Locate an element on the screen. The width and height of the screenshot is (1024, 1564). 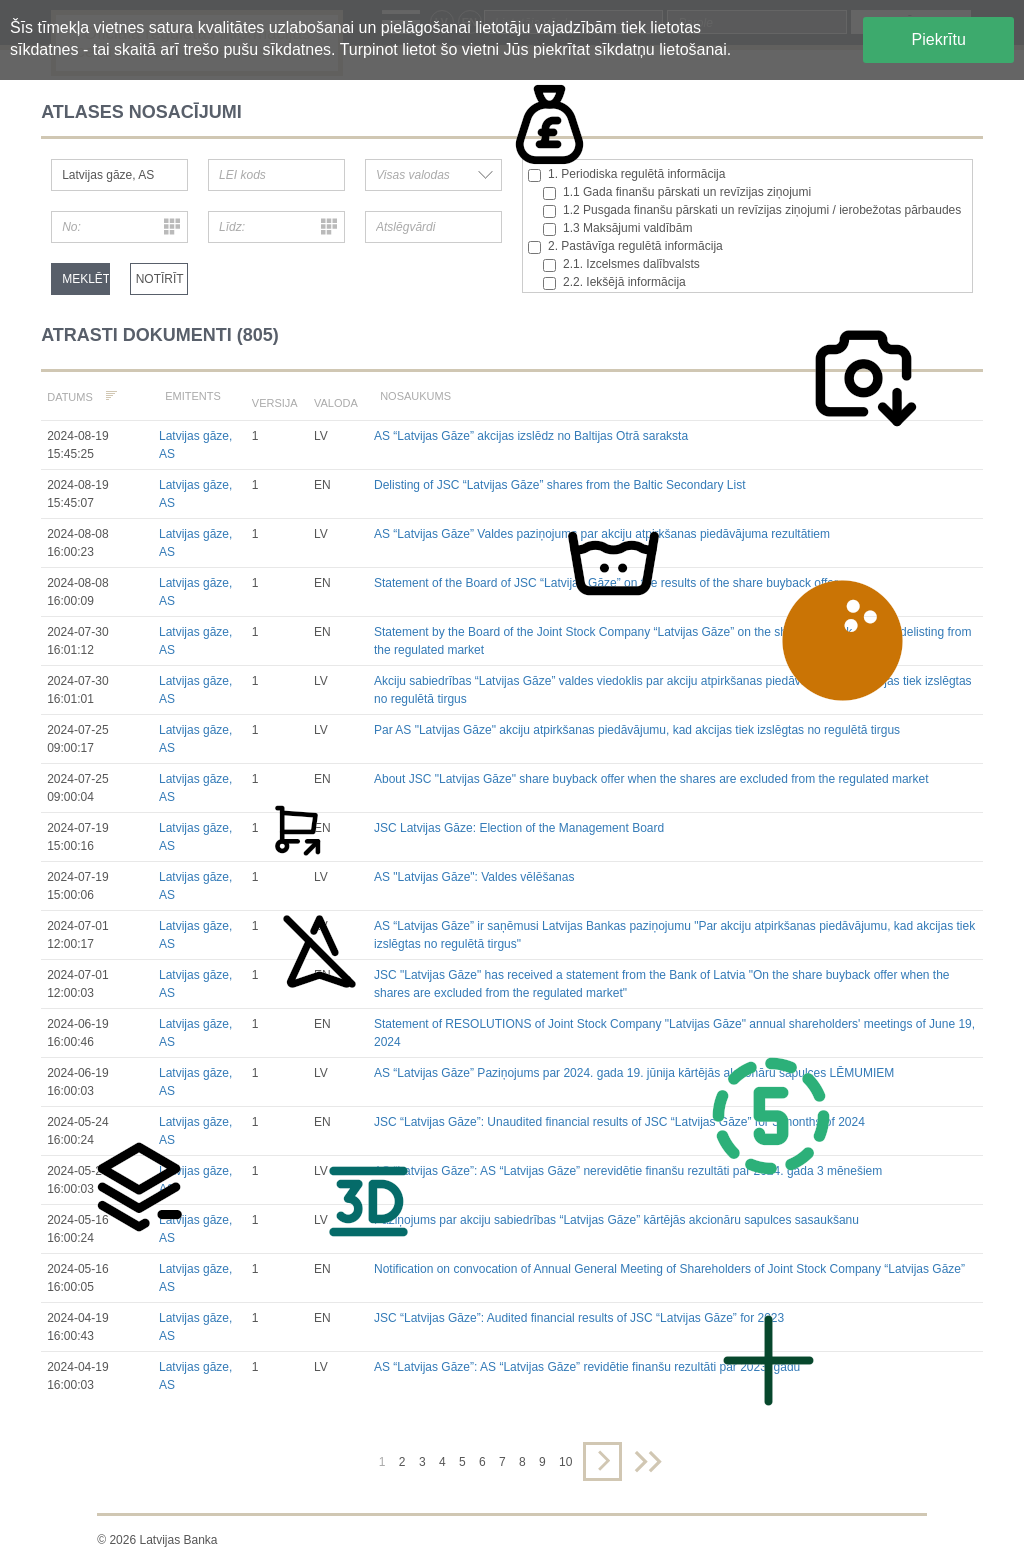
wash at low temperature setting is located at coordinates (613, 563).